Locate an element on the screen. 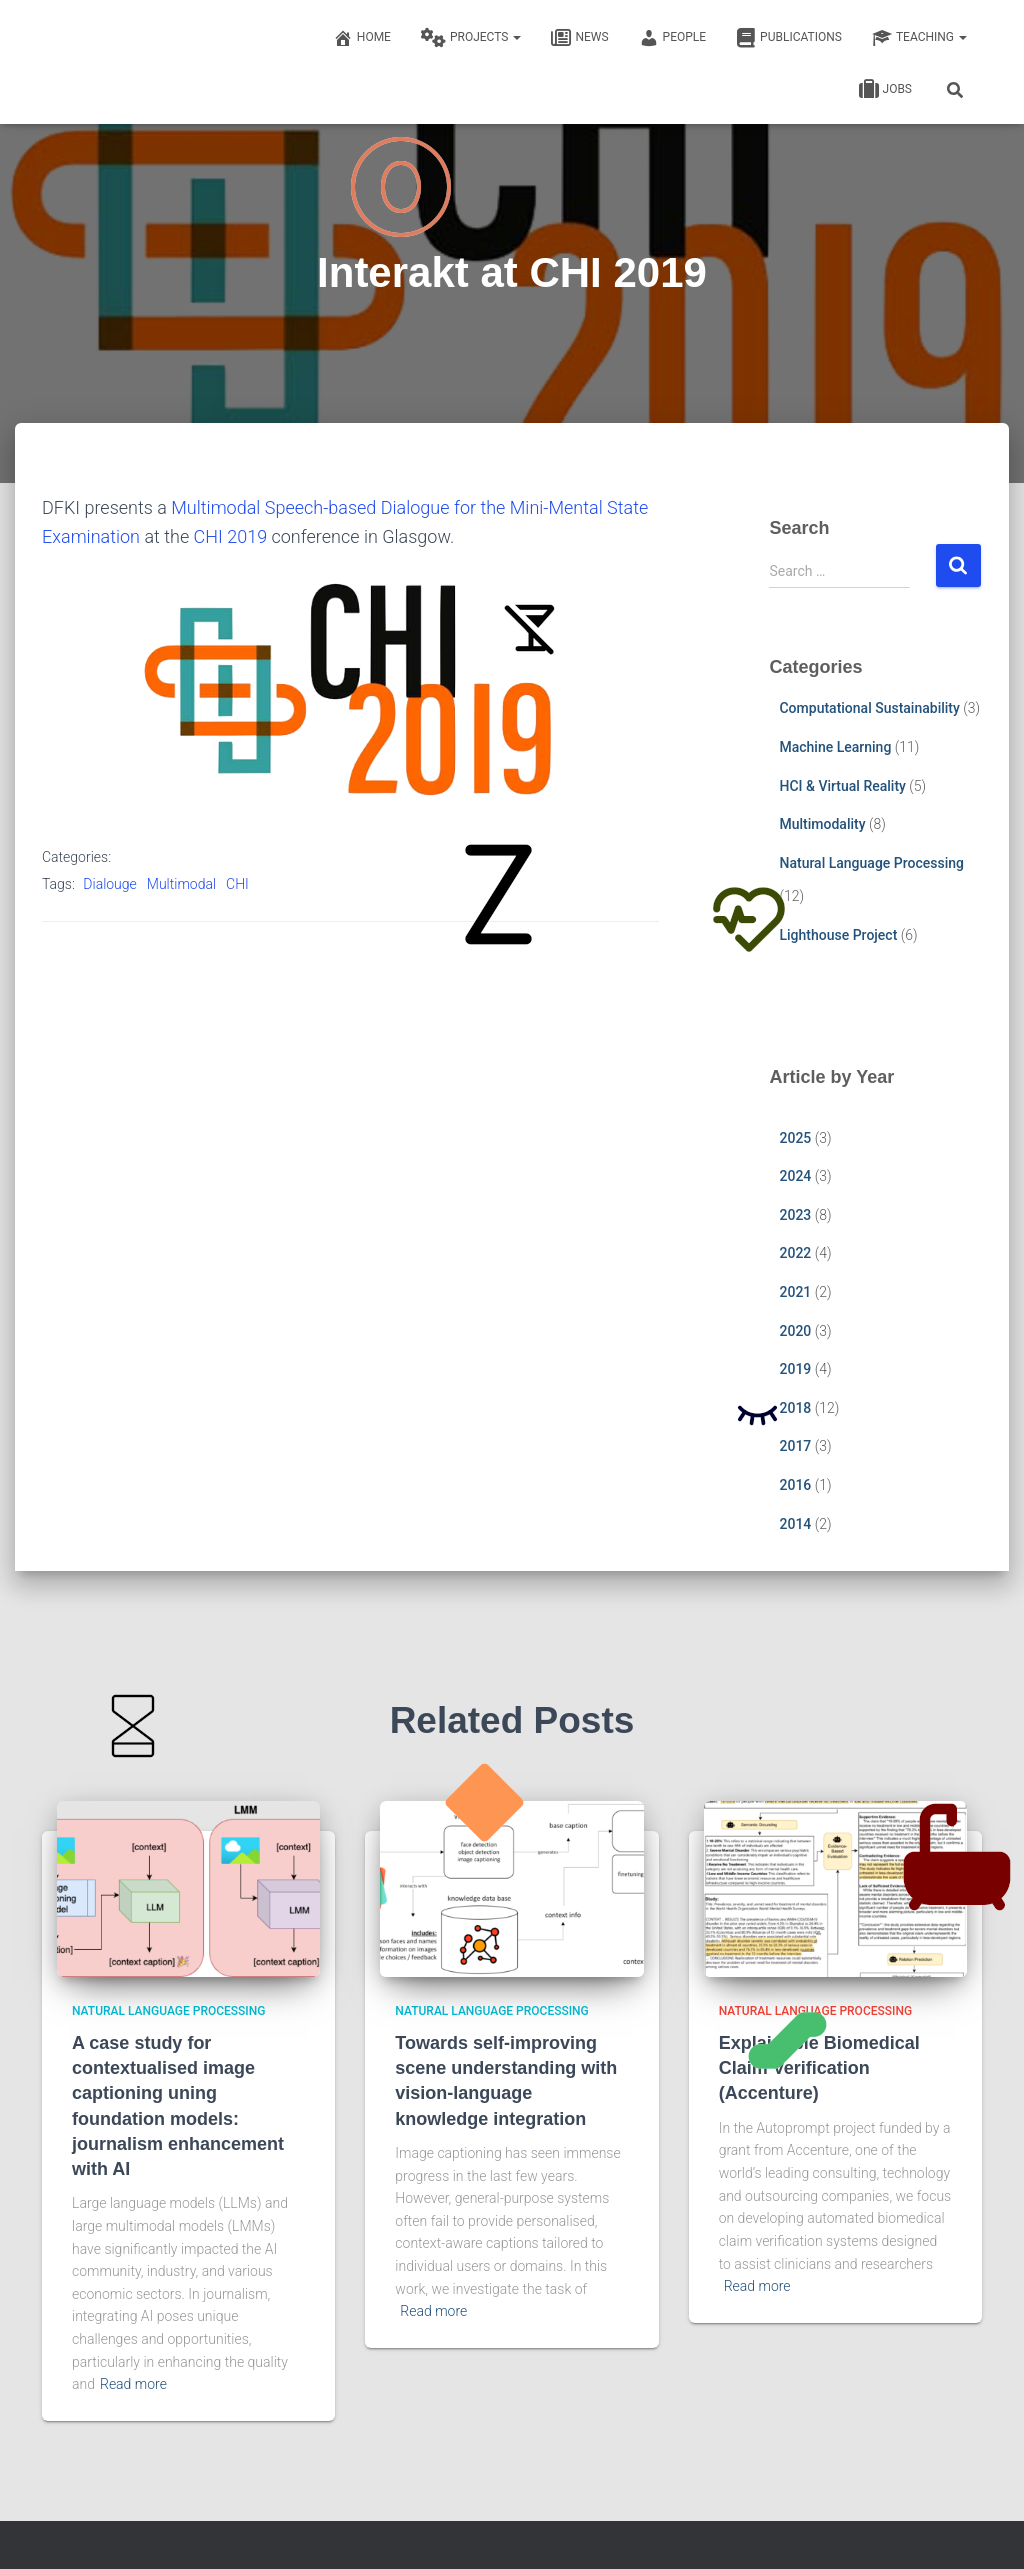  indicates escalator access nearby is located at coordinates (787, 2040).